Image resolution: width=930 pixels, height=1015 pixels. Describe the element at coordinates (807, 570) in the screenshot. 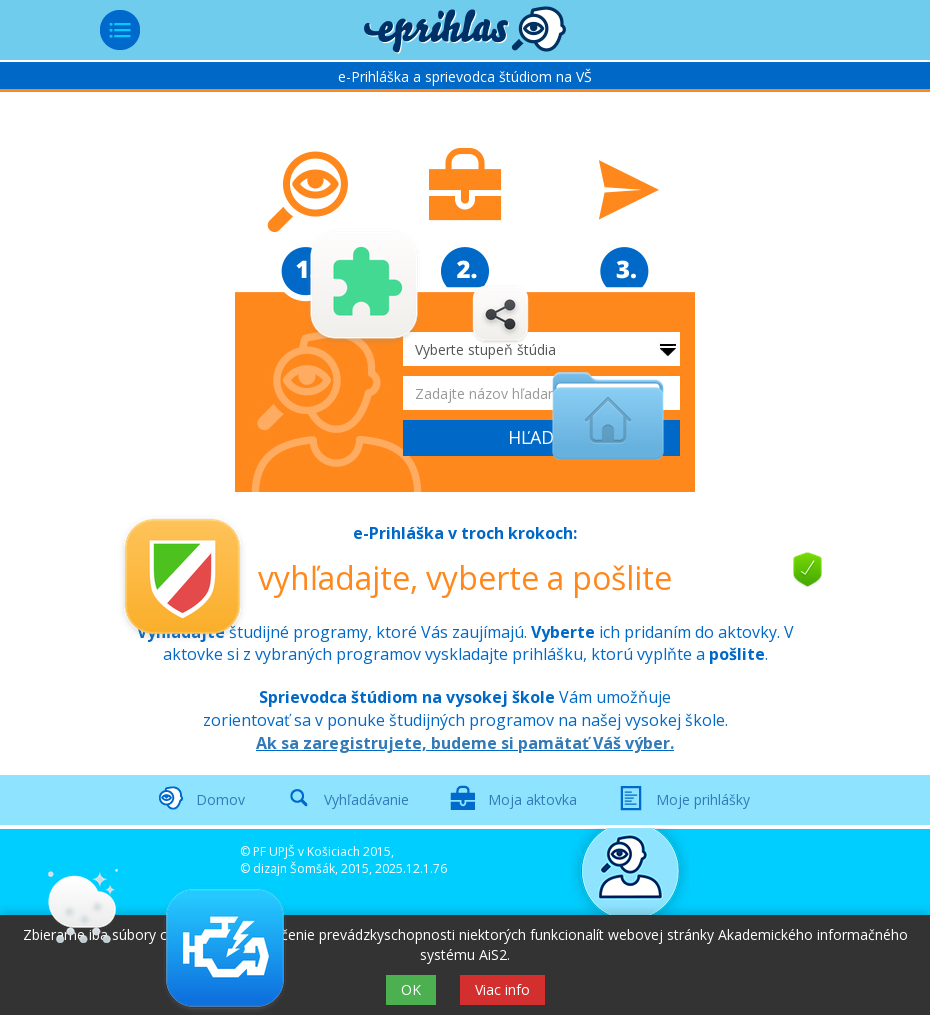

I see `indicates high security status or strong protection enabled` at that location.